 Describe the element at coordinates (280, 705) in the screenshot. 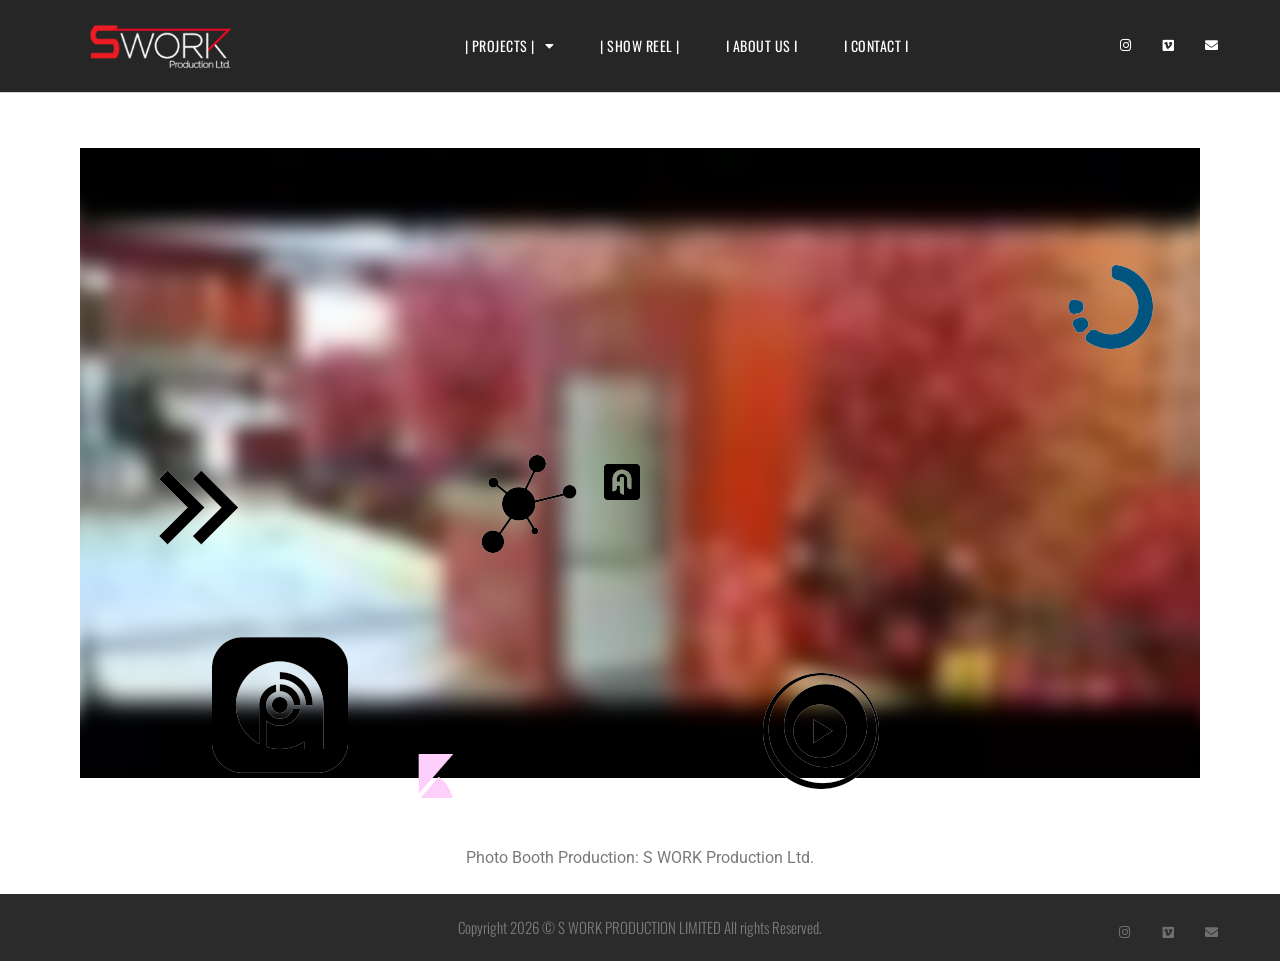

I see `open Podcast Addict app` at that location.